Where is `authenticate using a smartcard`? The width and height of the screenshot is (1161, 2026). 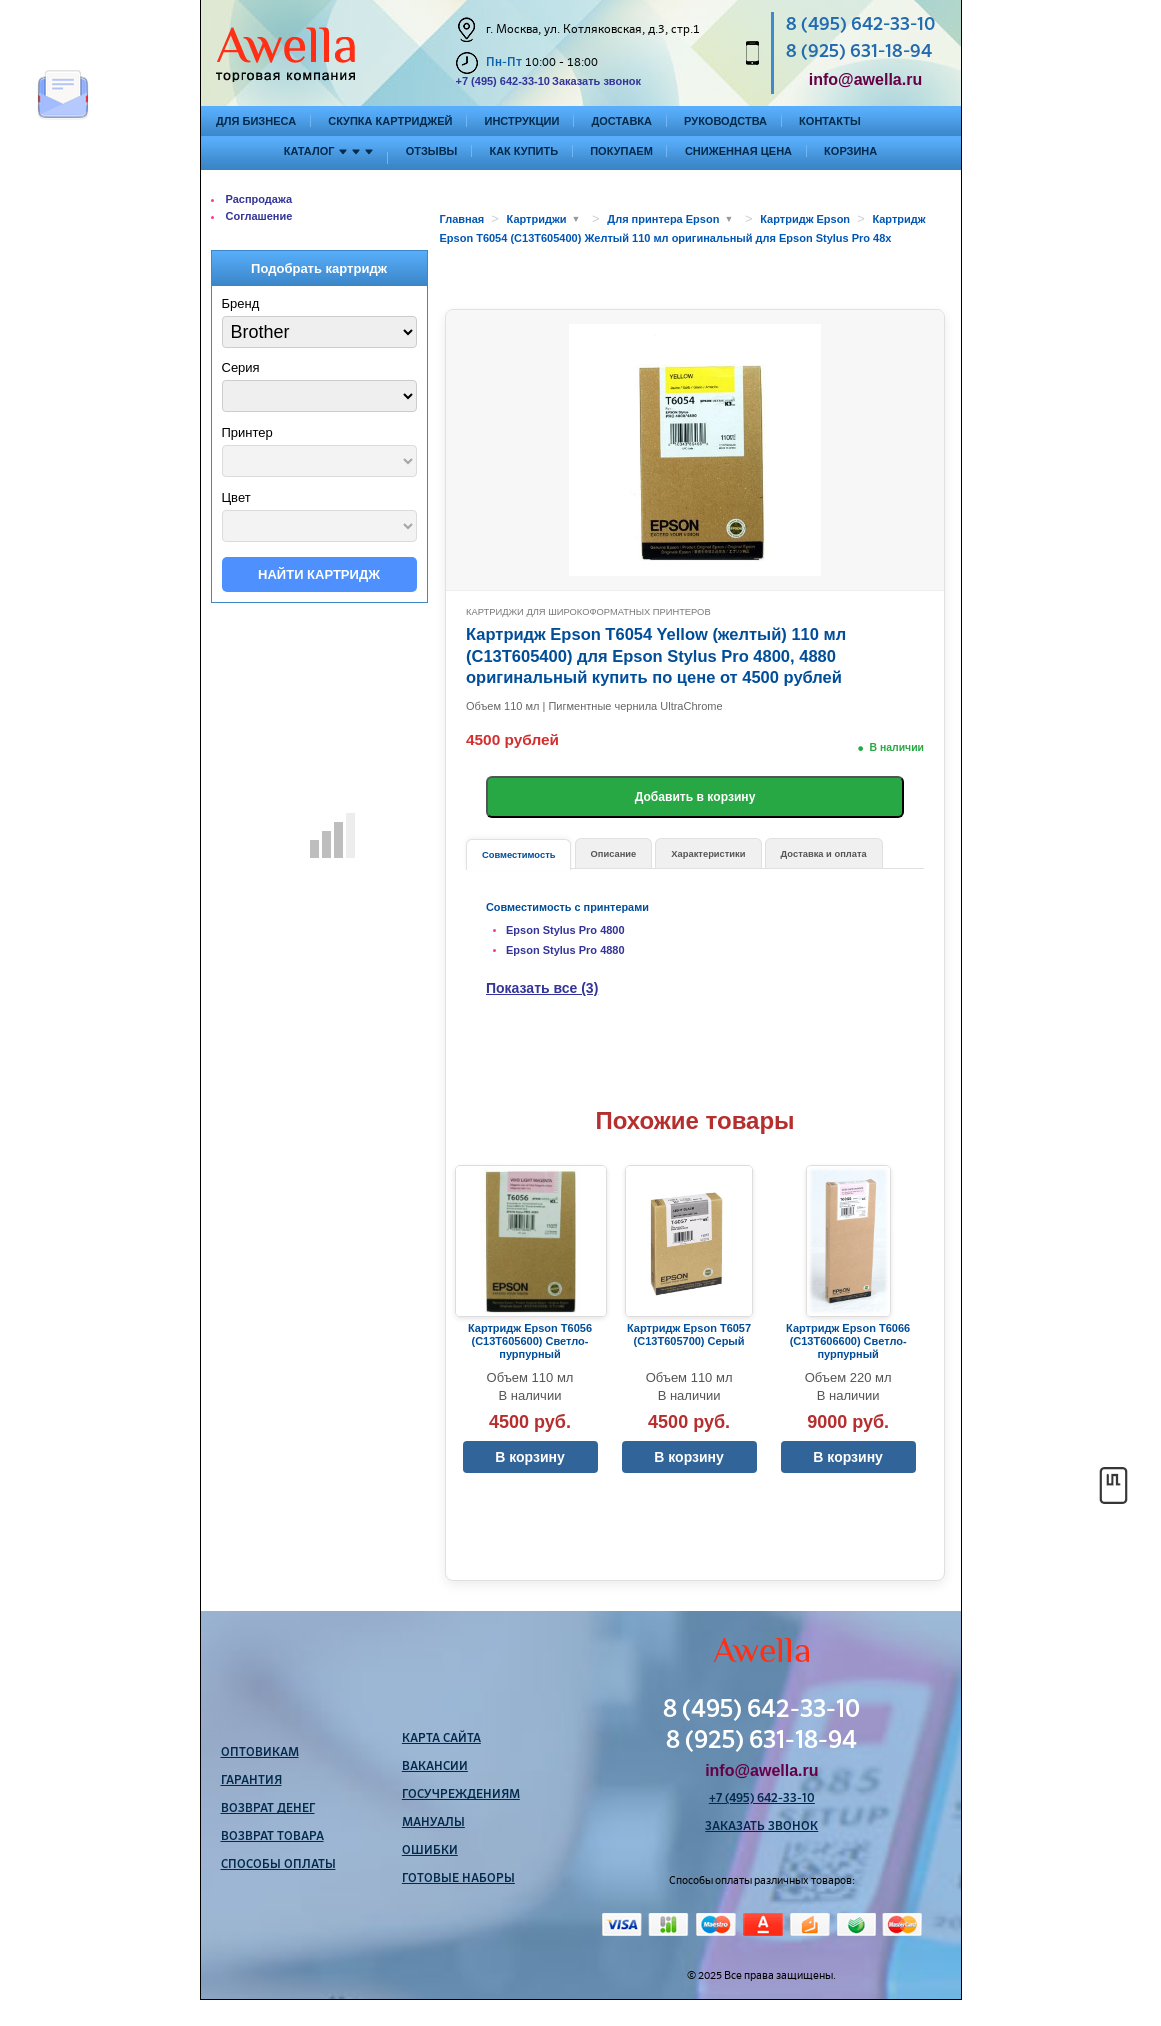
authenticate using a smartcard is located at coordinates (1113, 1485).